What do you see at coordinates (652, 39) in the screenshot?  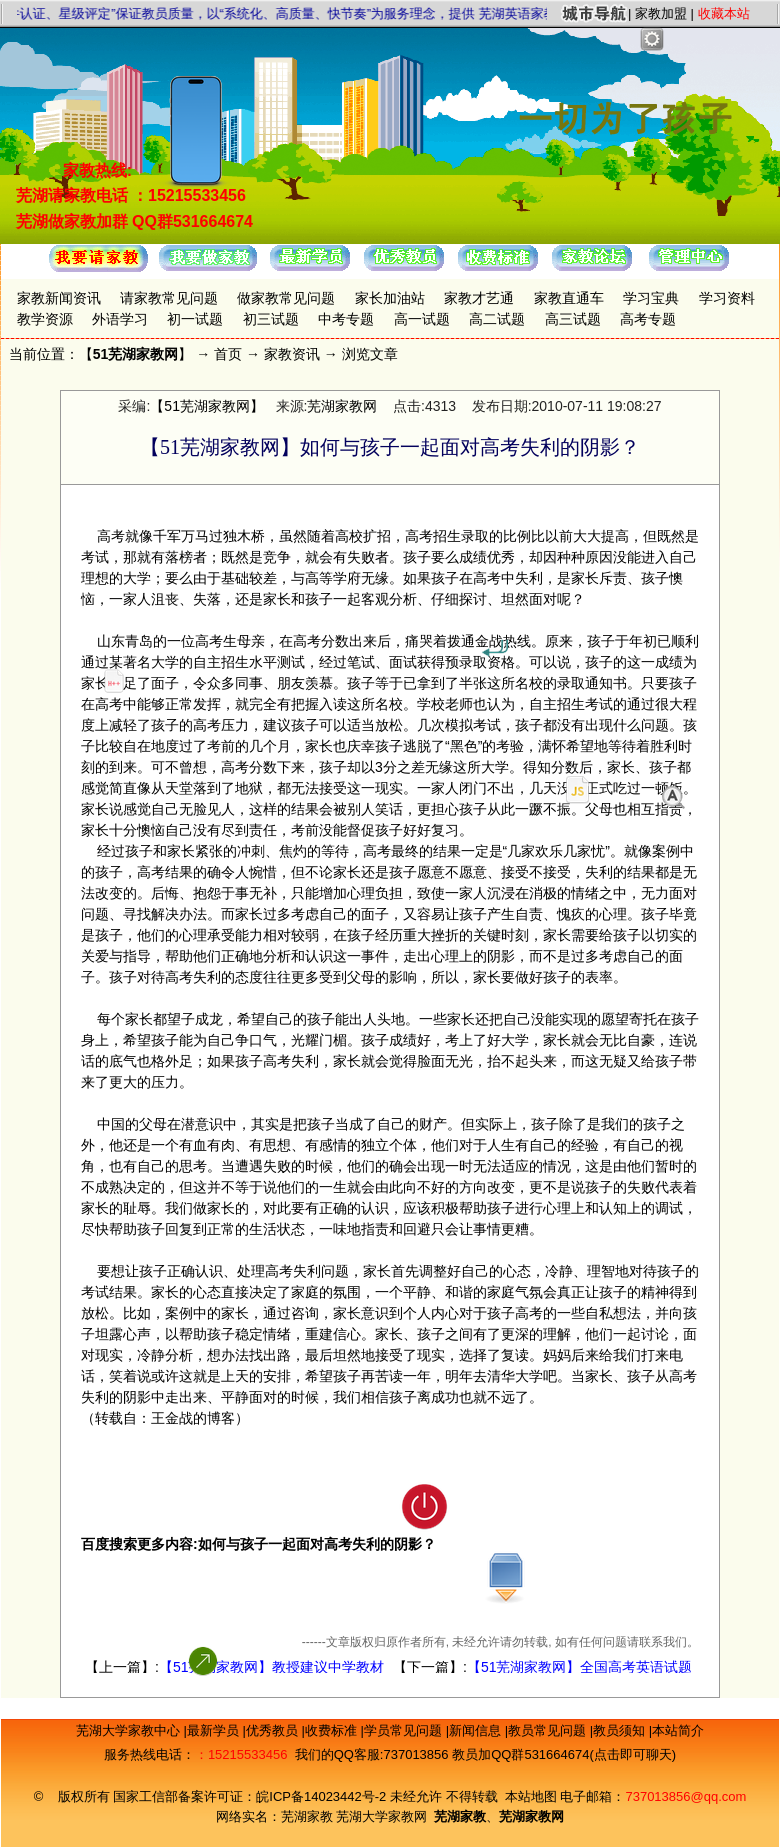 I see `executable application file` at bounding box center [652, 39].